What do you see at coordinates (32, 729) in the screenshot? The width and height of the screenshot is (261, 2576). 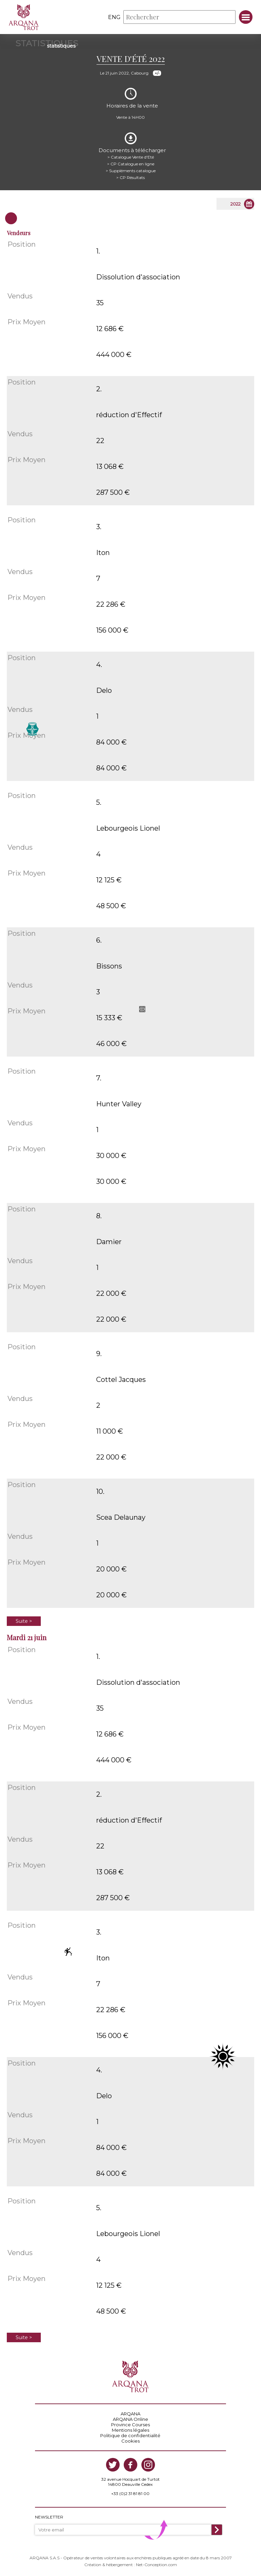 I see `equip leather armor to your character` at bounding box center [32, 729].